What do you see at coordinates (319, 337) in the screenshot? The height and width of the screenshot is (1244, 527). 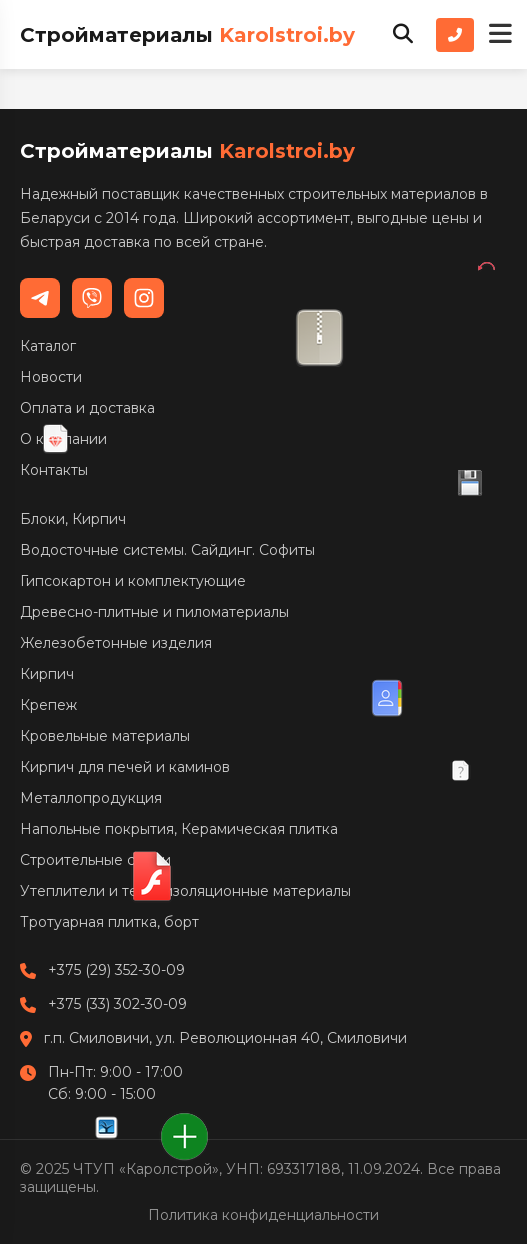 I see `open archive manager application` at bounding box center [319, 337].